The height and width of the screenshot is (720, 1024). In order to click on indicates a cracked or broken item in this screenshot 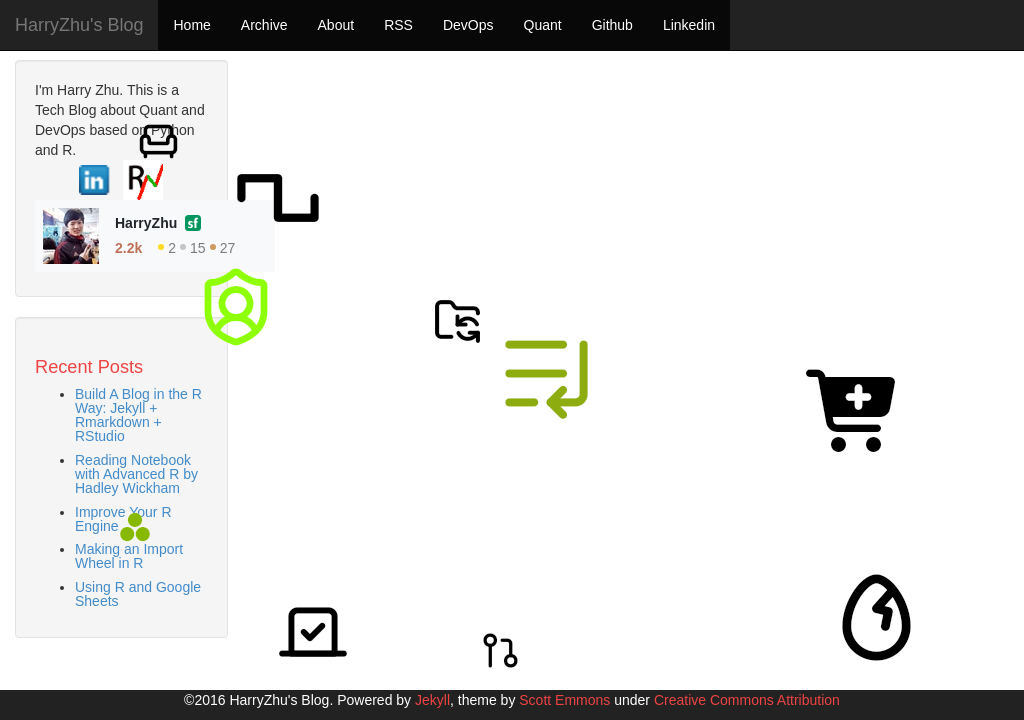, I will do `click(876, 617)`.